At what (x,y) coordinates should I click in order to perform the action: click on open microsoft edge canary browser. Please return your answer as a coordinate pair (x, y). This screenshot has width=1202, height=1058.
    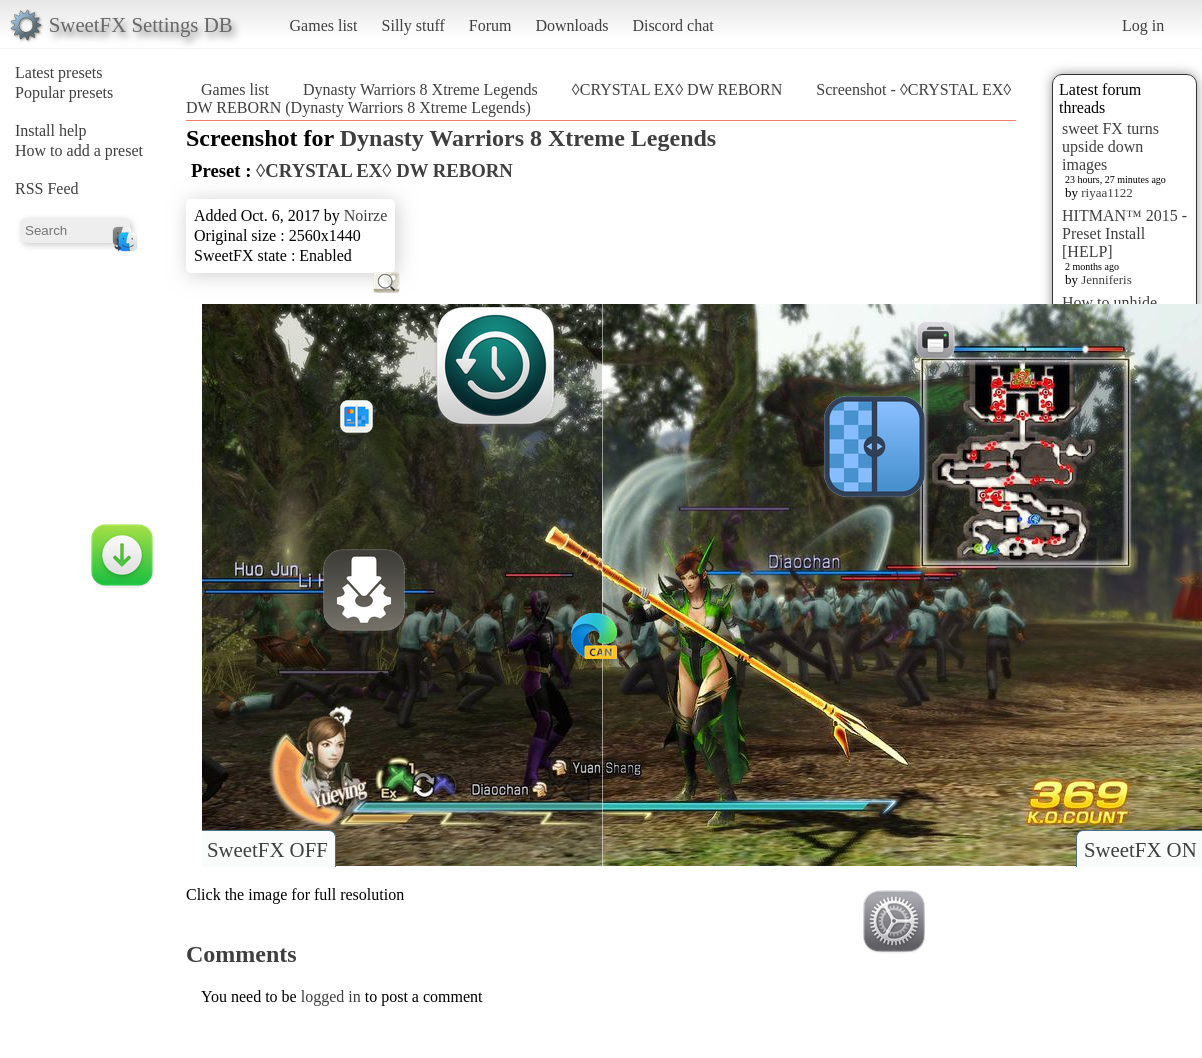
    Looking at the image, I should click on (594, 636).